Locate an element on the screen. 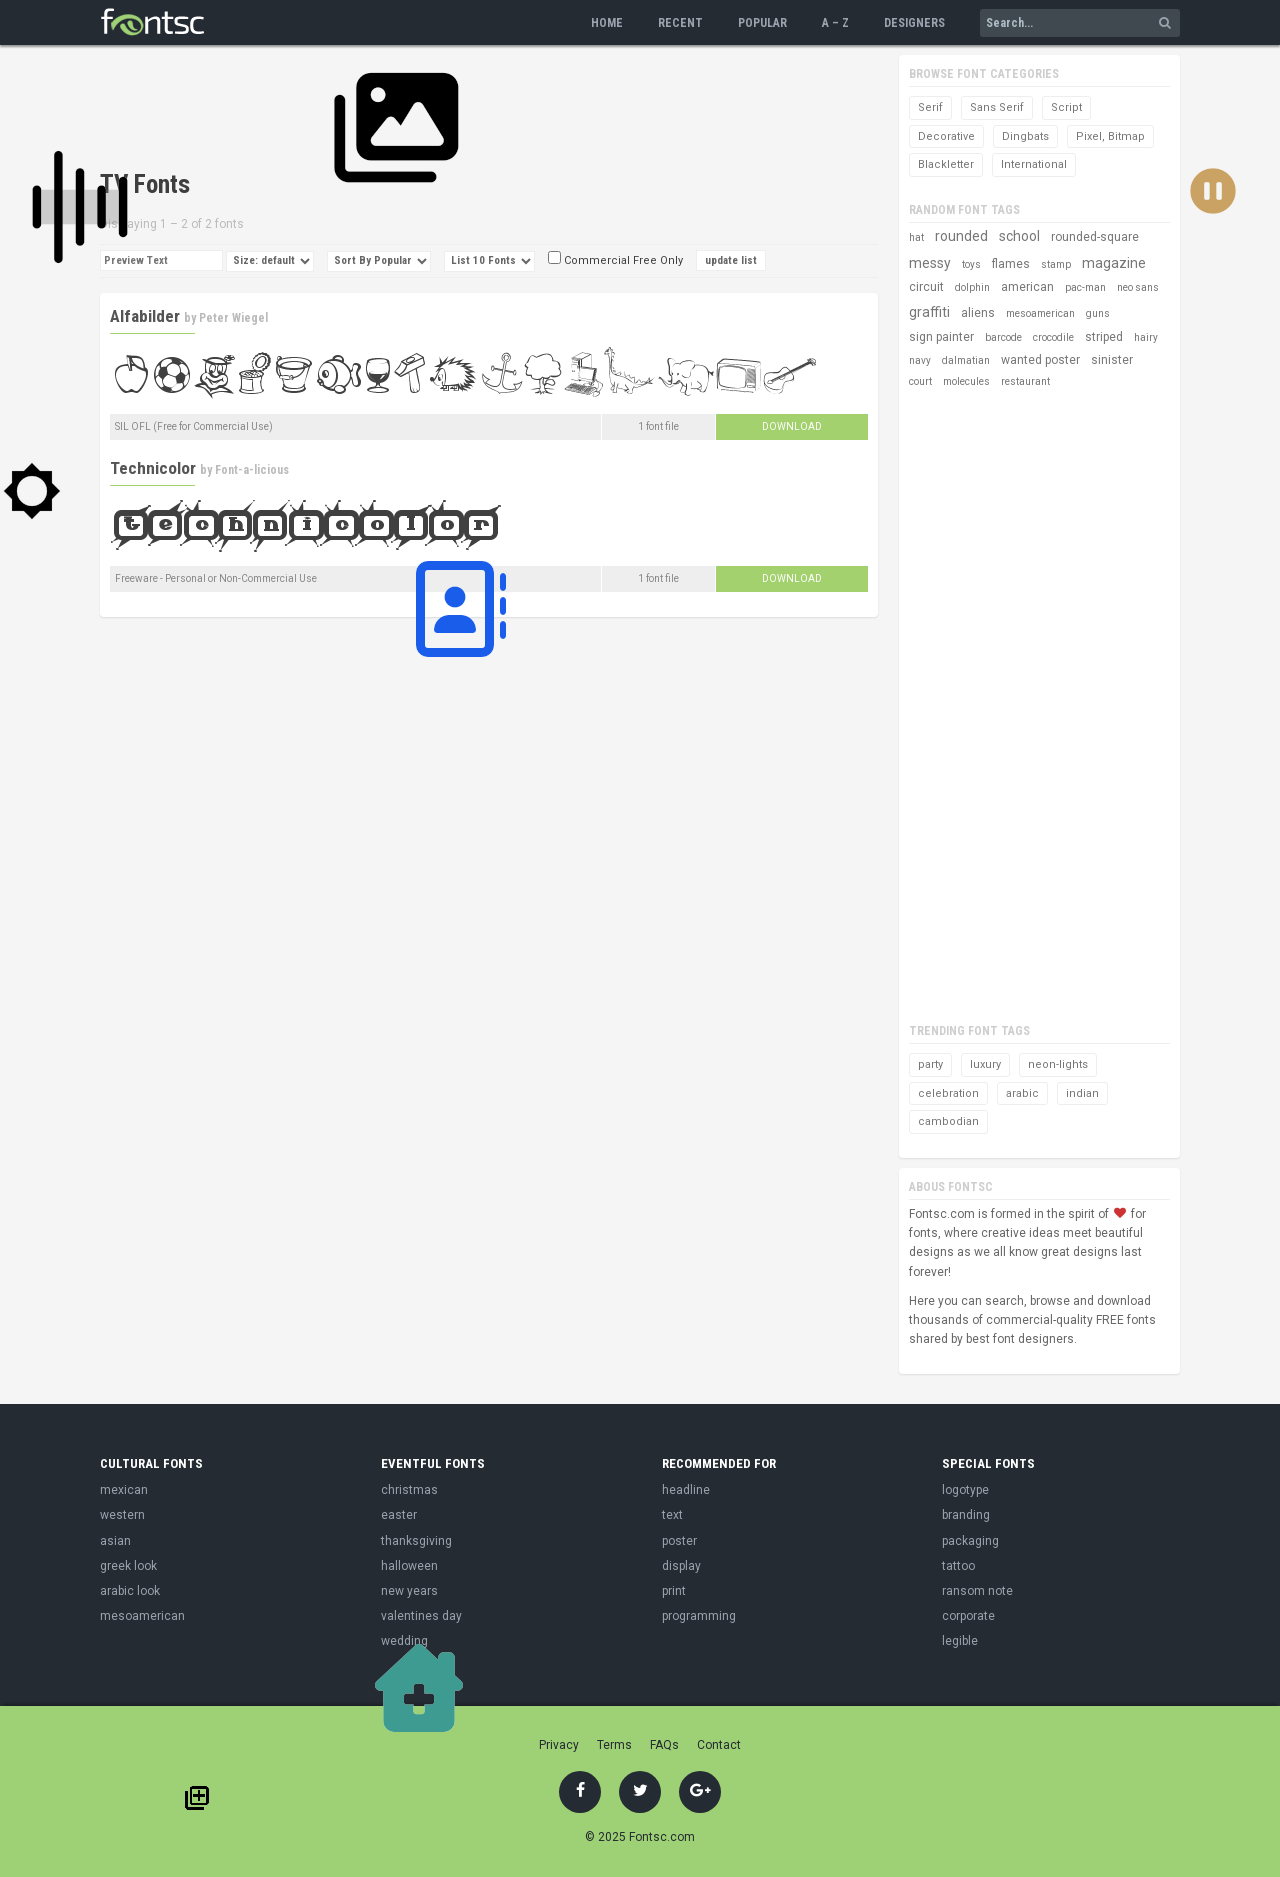 The image size is (1280, 1877). pause media playback is located at coordinates (1213, 191).